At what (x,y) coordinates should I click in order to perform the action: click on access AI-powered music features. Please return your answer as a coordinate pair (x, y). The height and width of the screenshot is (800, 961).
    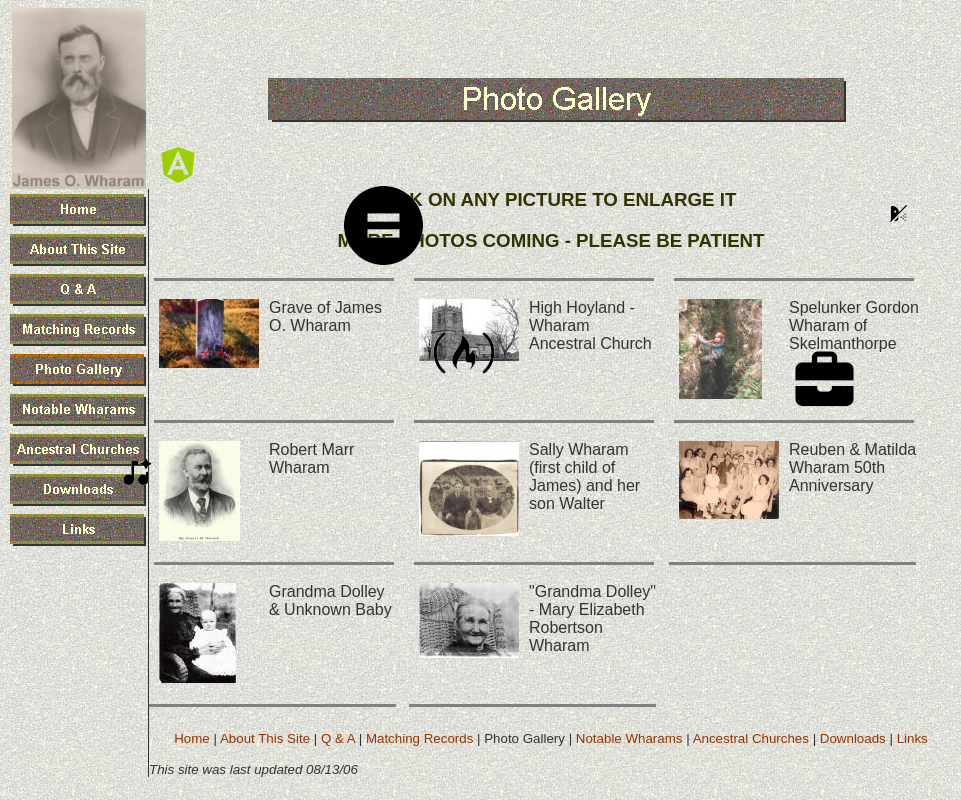
    Looking at the image, I should click on (138, 473).